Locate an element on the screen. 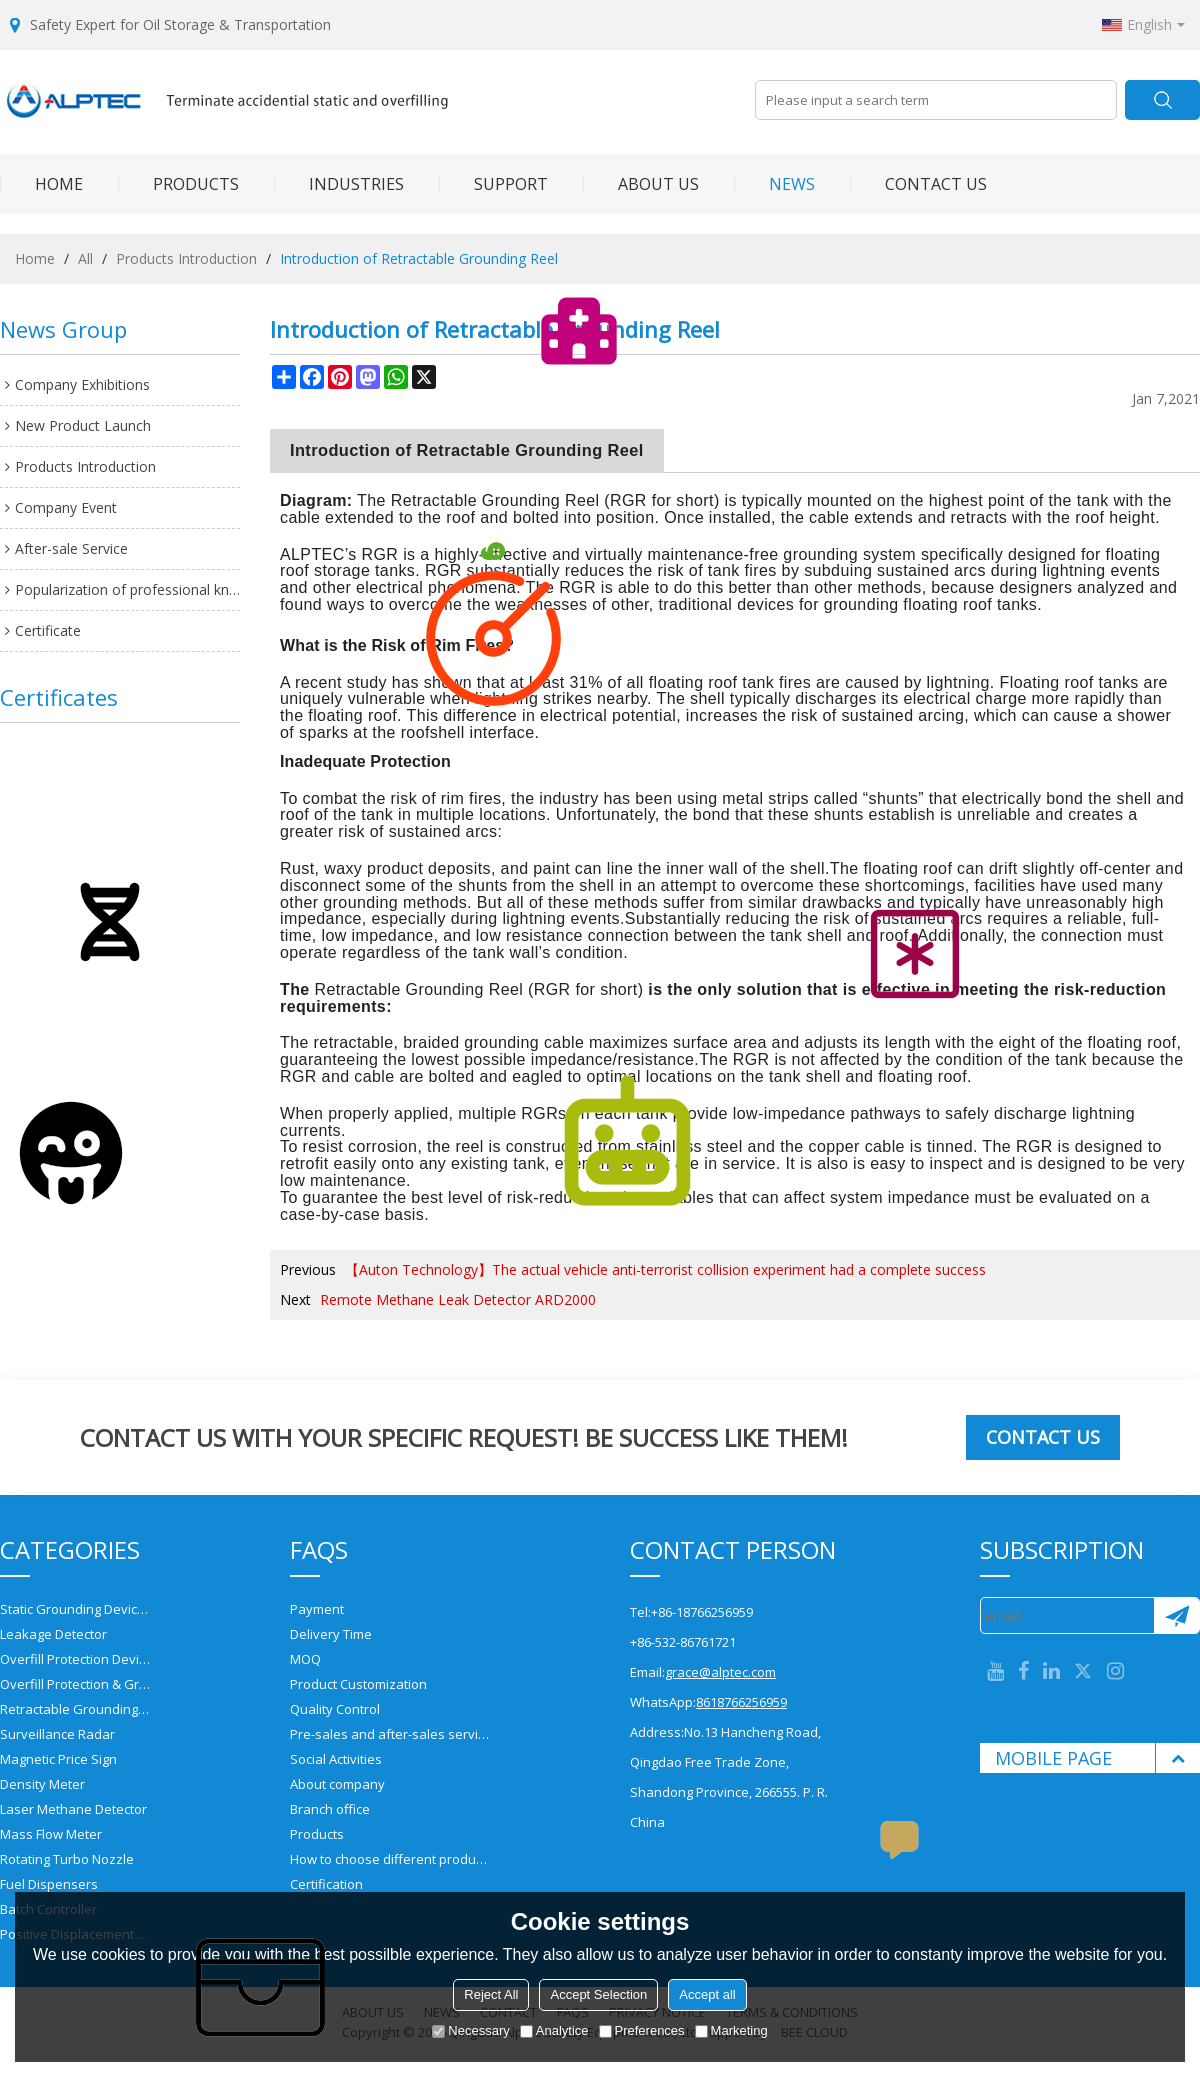  access AI assistant or chatbot is located at coordinates (627, 1147).